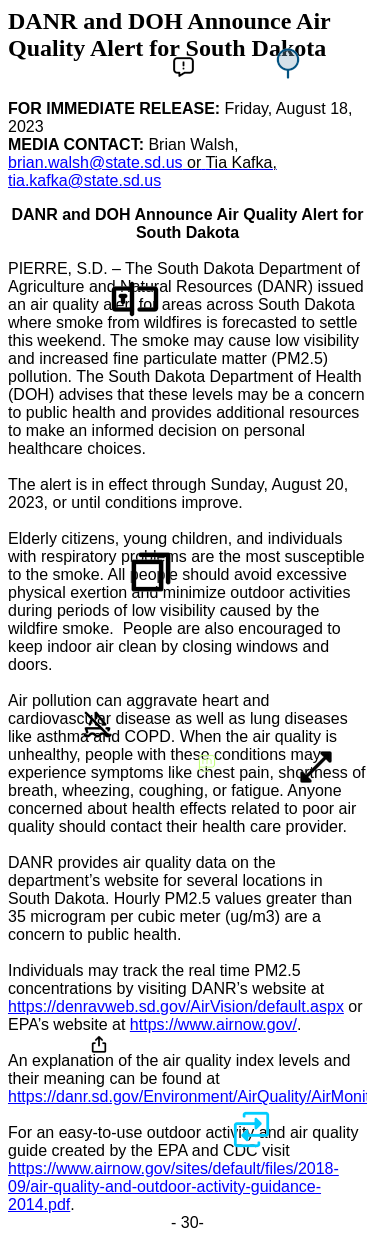  Describe the element at coordinates (207, 763) in the screenshot. I see `open mastodon app` at that location.